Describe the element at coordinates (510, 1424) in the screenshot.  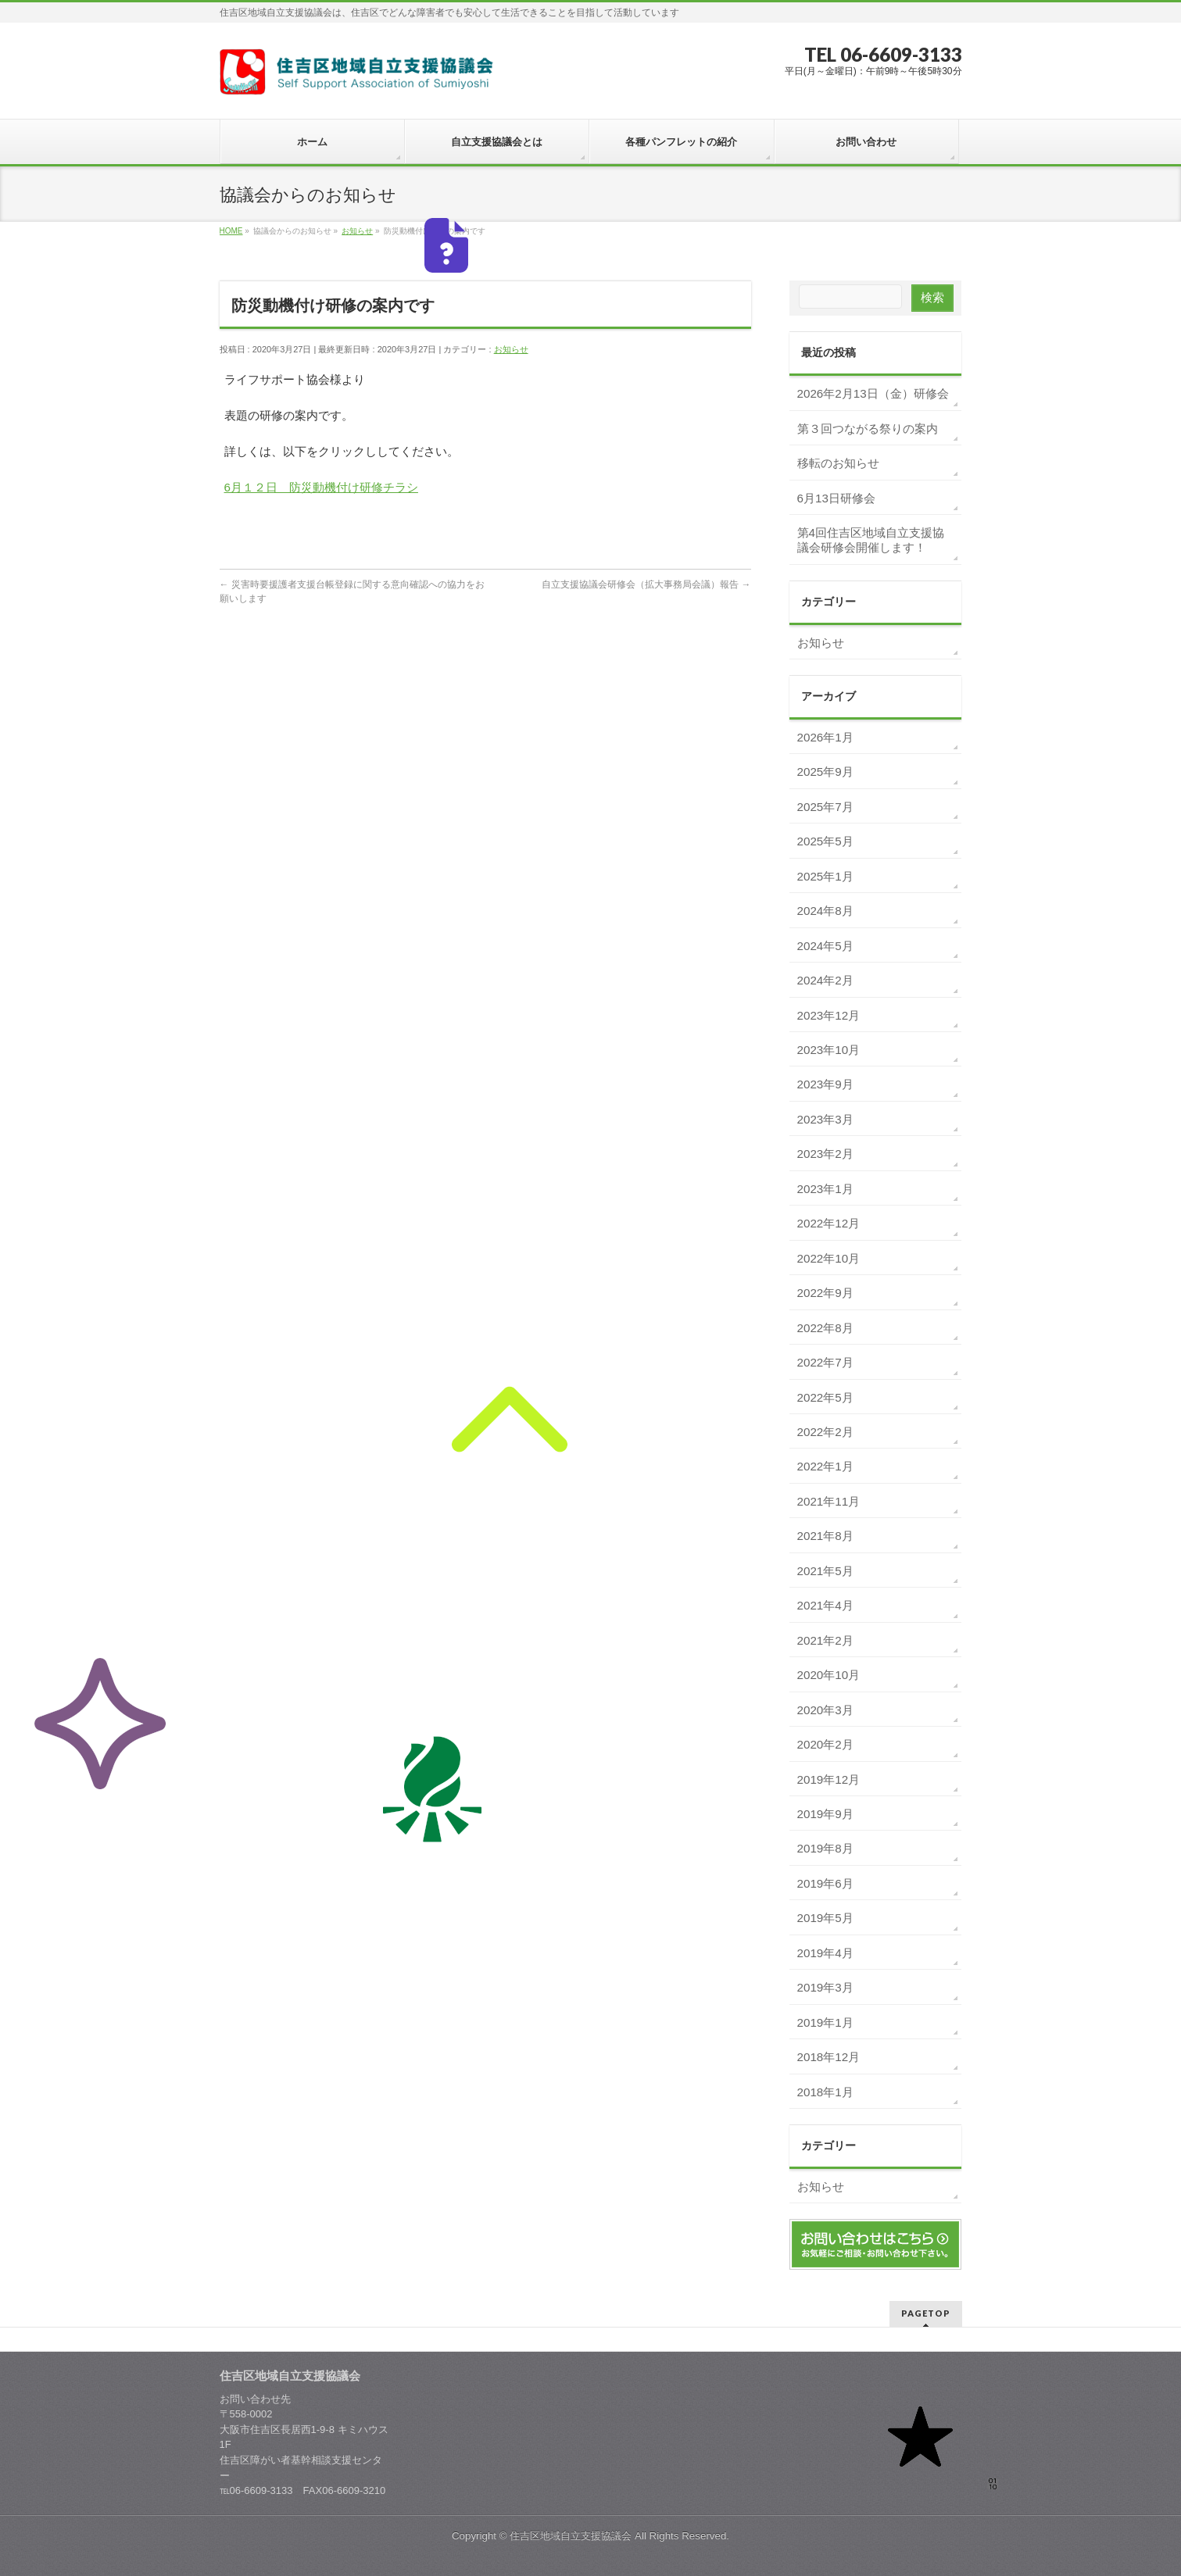
I see `collapse an expanded section` at that location.